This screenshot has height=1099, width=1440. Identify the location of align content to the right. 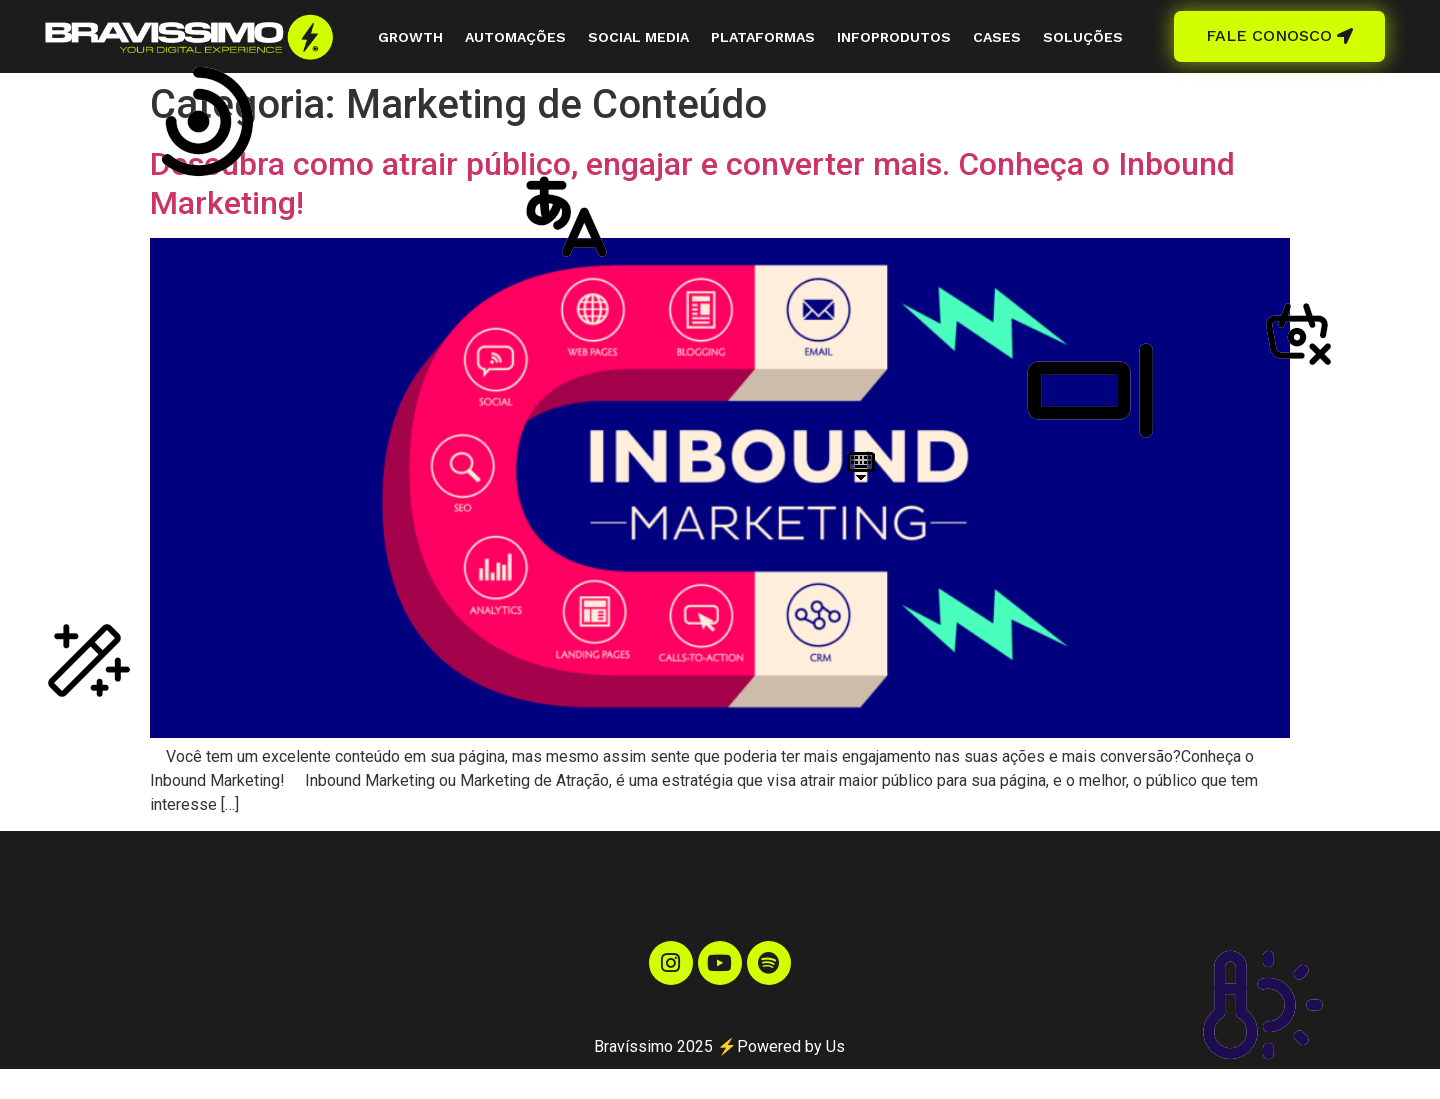
(1092, 390).